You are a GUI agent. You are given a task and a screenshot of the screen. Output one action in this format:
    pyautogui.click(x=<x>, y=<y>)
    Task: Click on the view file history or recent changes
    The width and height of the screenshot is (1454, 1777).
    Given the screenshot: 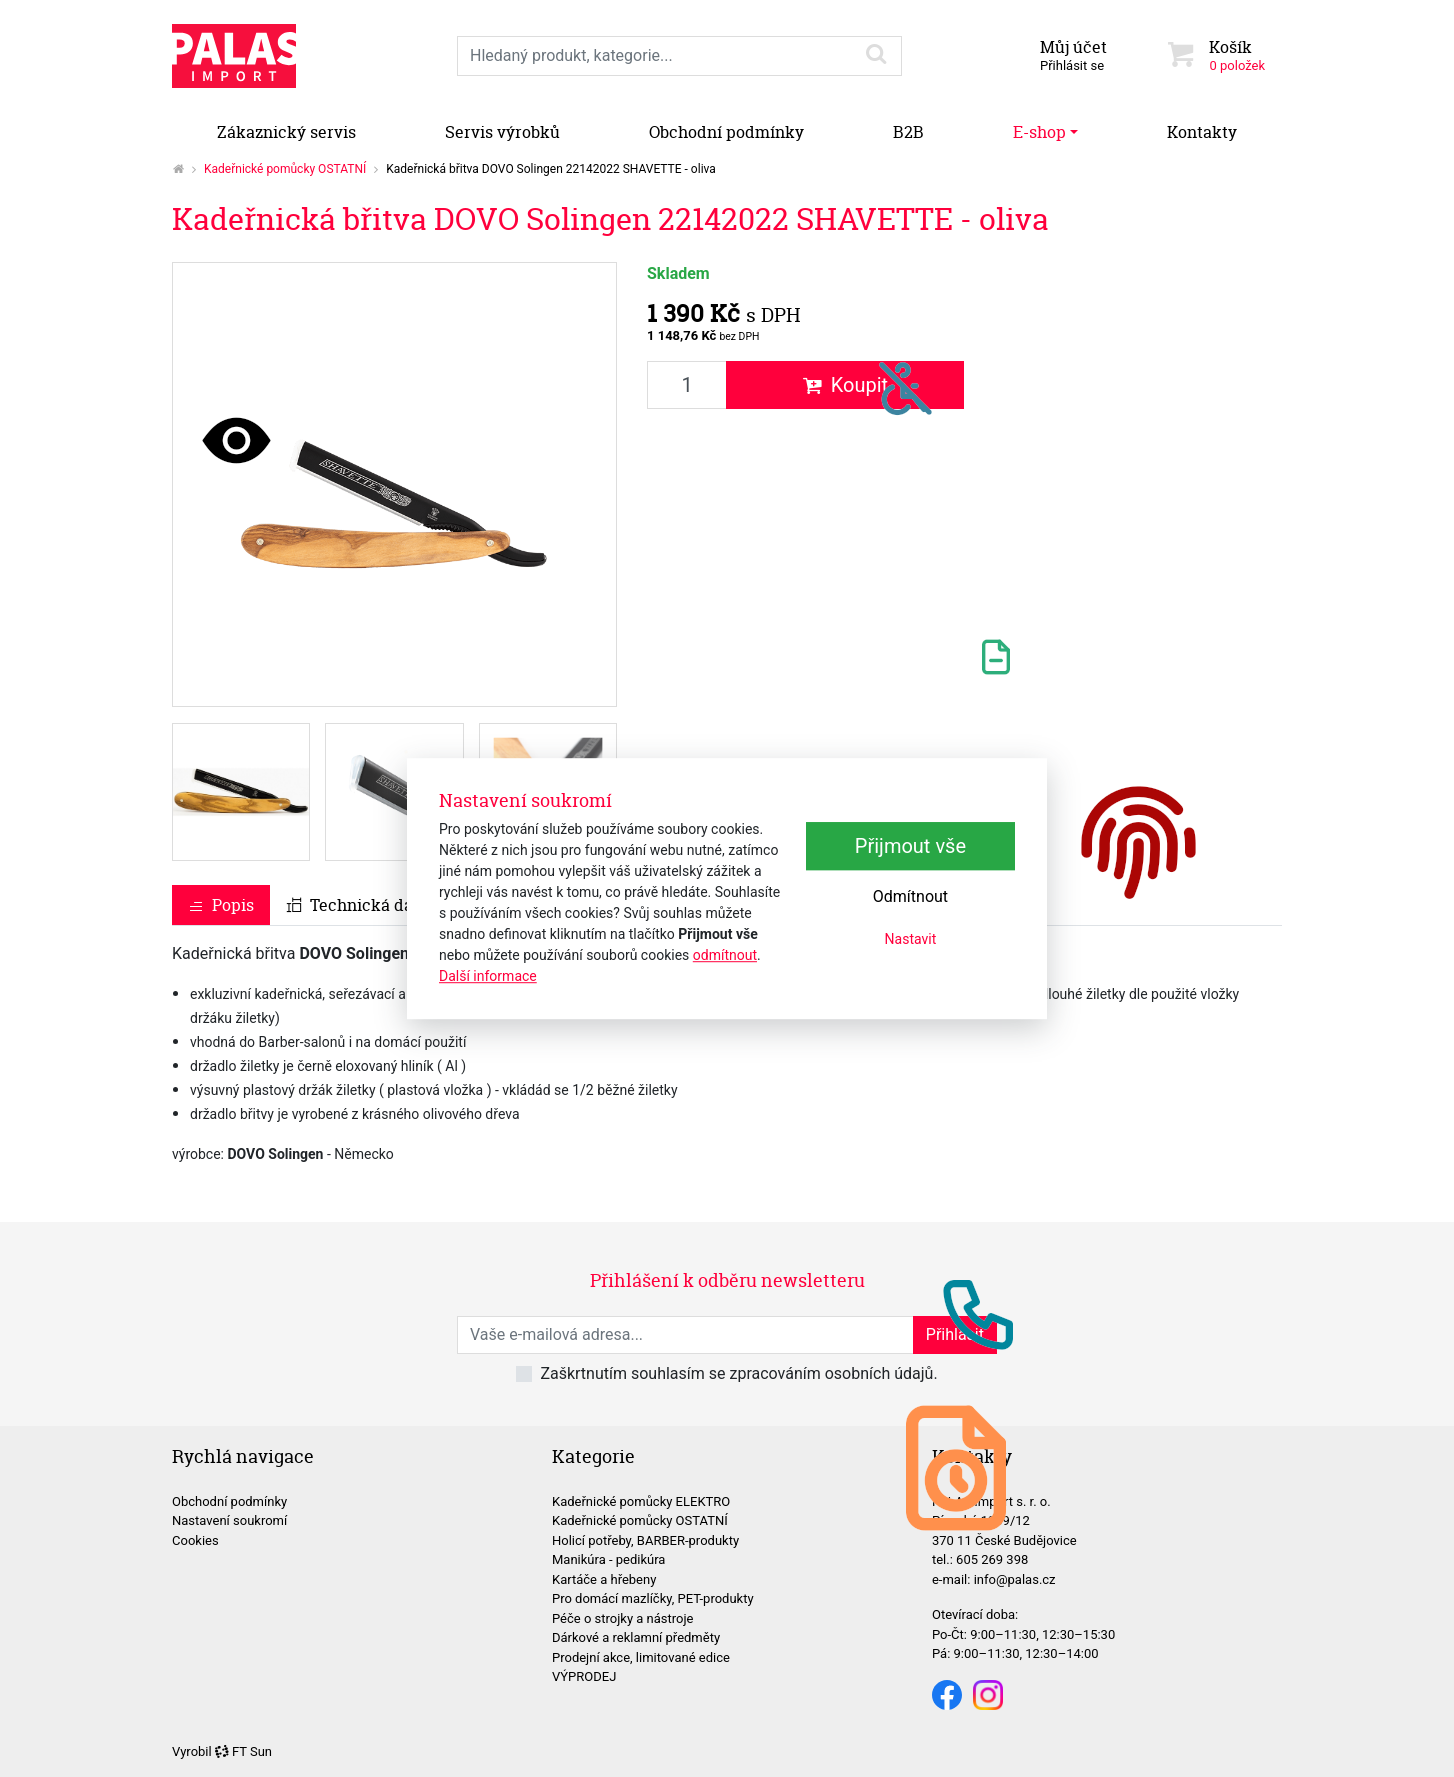 What is the action you would take?
    pyautogui.click(x=956, y=1468)
    